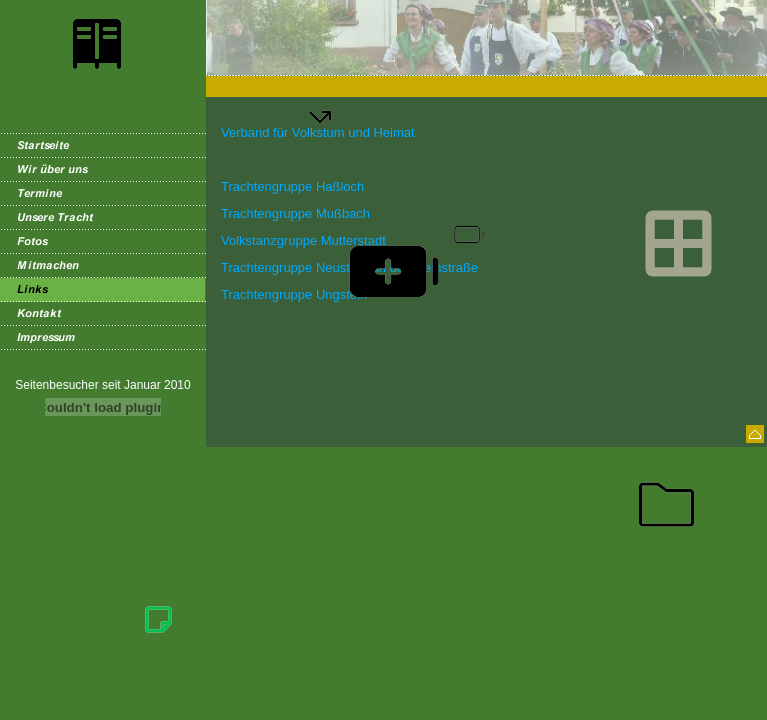 The height and width of the screenshot is (720, 767). What do you see at coordinates (468, 234) in the screenshot?
I see `indicates battery is empty or depleted` at bounding box center [468, 234].